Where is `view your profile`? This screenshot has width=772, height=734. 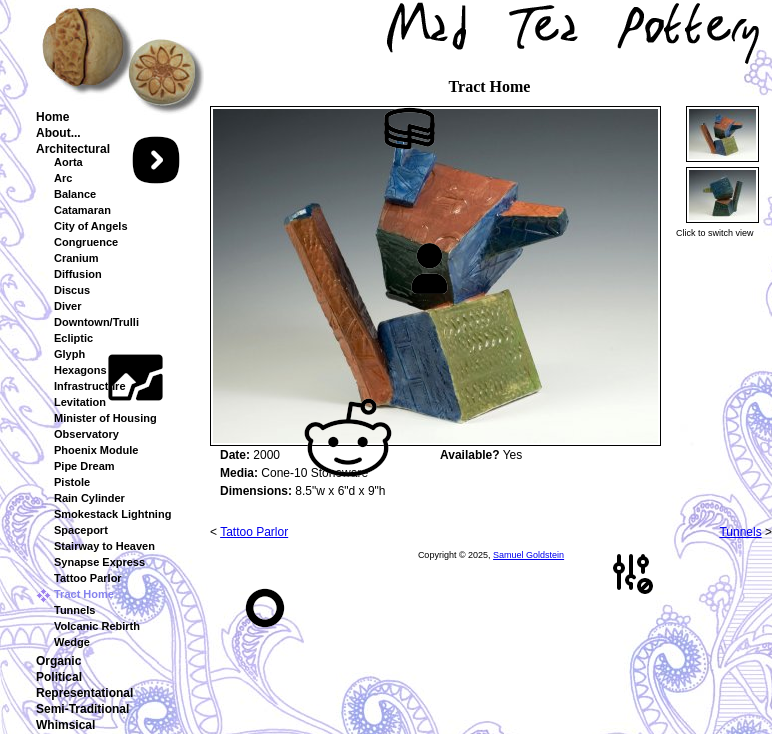 view your profile is located at coordinates (429, 268).